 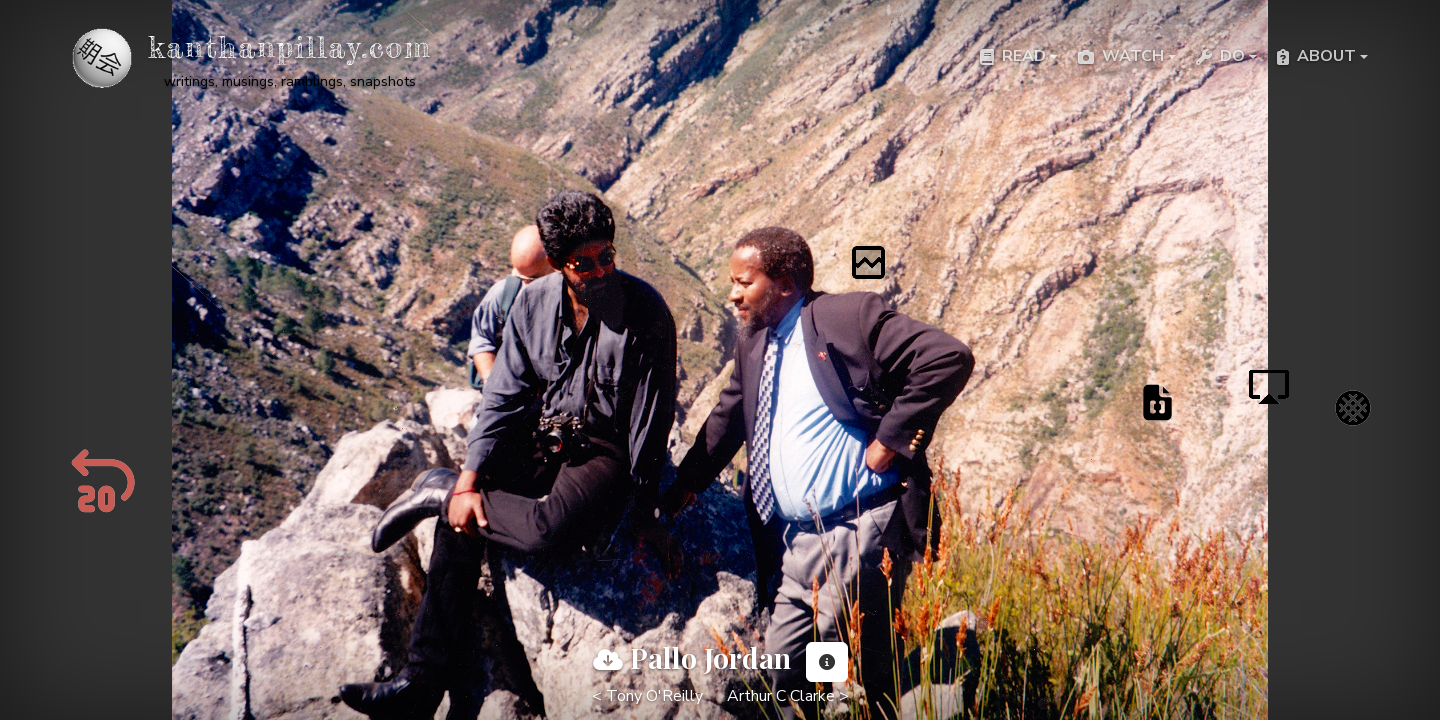 I want to click on indicates a dutch treat or snack item, so click(x=1353, y=408).